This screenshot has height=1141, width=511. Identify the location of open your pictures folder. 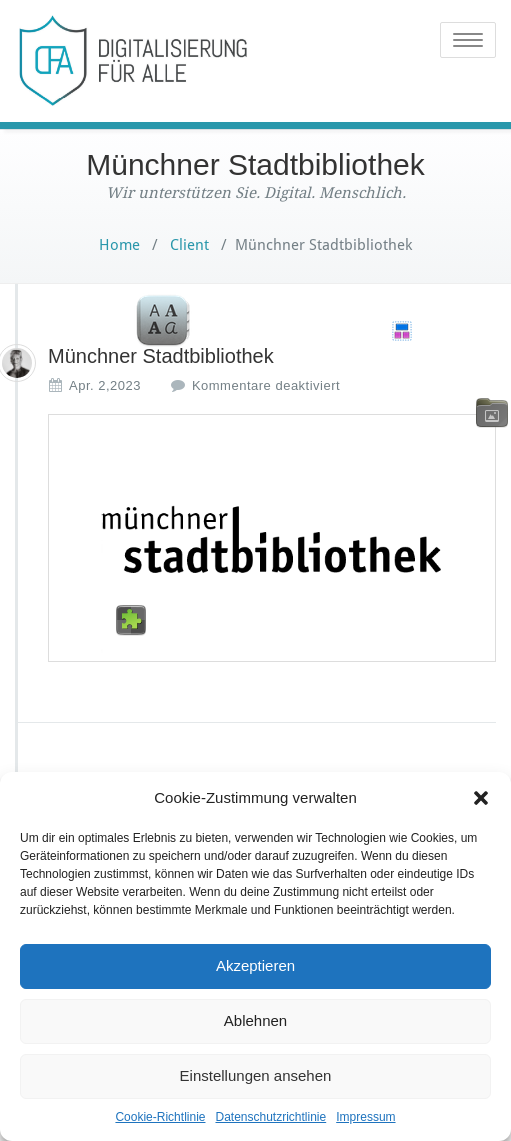
(492, 412).